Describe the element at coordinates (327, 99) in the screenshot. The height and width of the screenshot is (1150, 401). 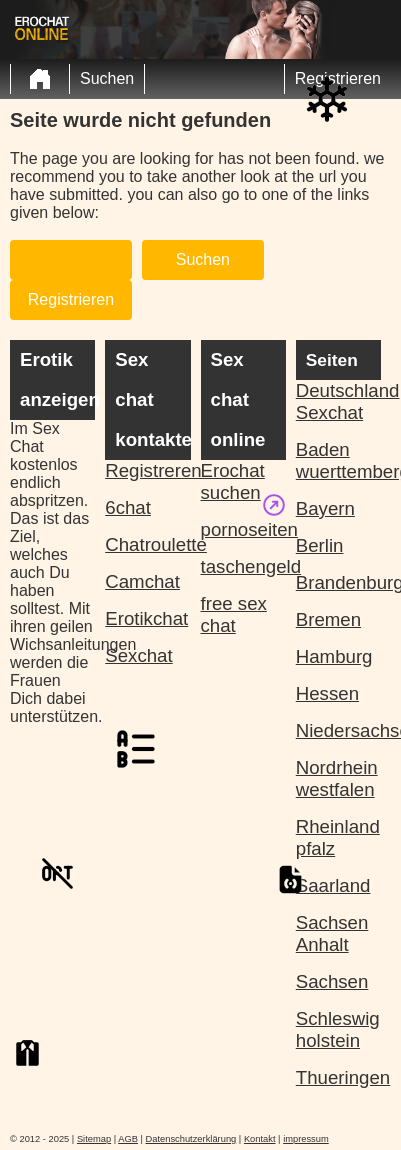
I see `activate cooling or air conditioning mode` at that location.